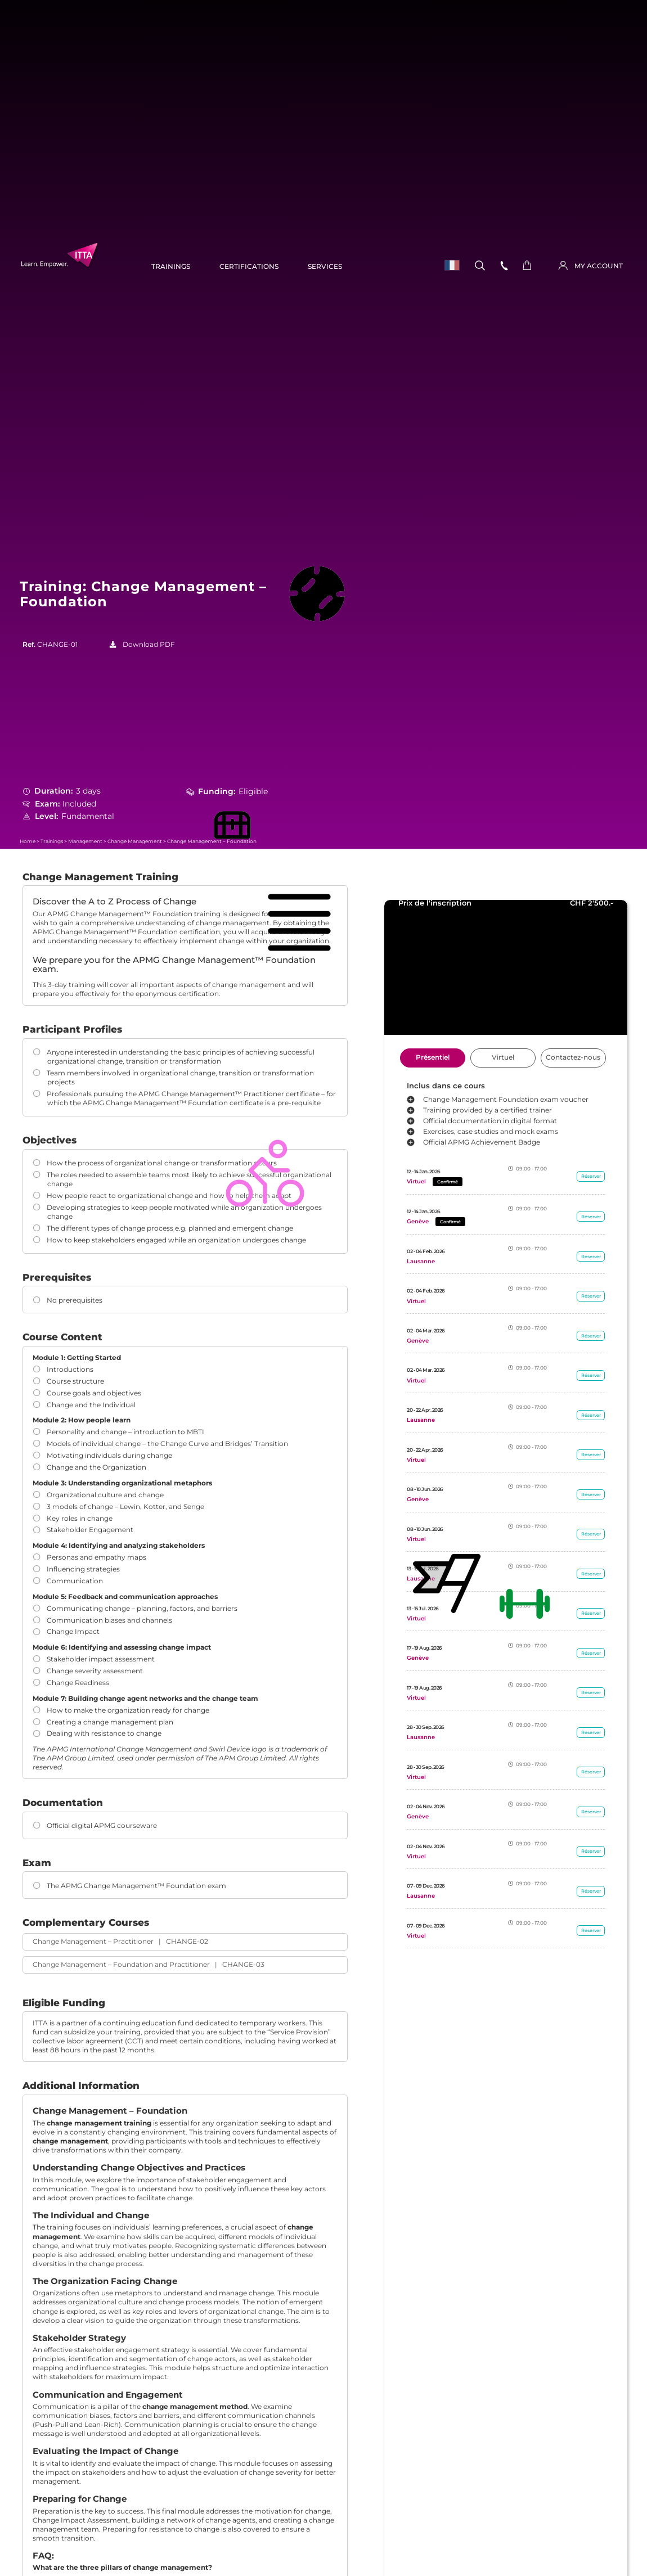  Describe the element at coordinates (299, 922) in the screenshot. I see `open navigation menu` at that location.